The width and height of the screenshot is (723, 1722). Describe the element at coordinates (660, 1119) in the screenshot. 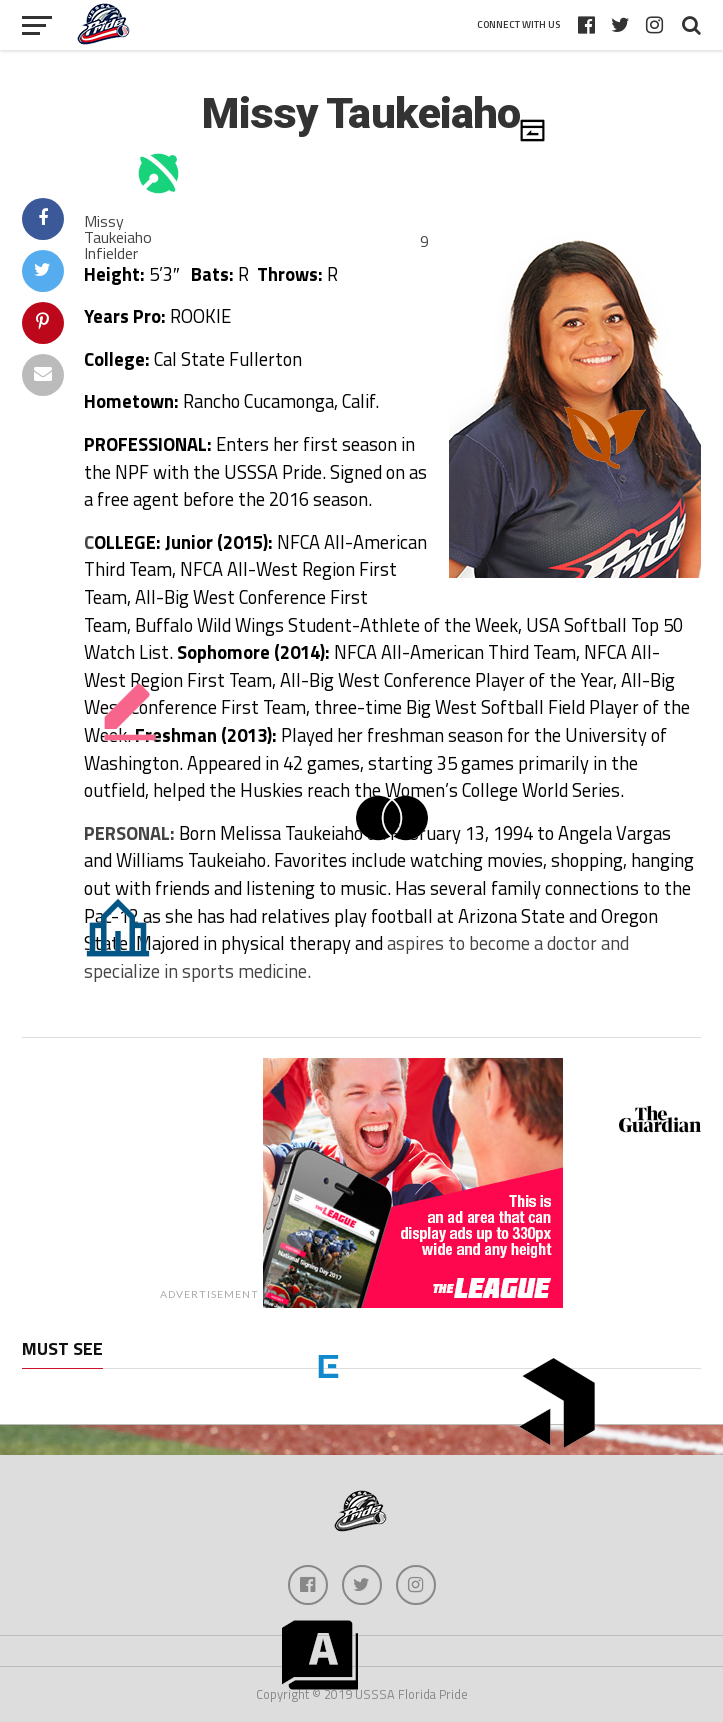

I see `open The Guardian news app` at that location.